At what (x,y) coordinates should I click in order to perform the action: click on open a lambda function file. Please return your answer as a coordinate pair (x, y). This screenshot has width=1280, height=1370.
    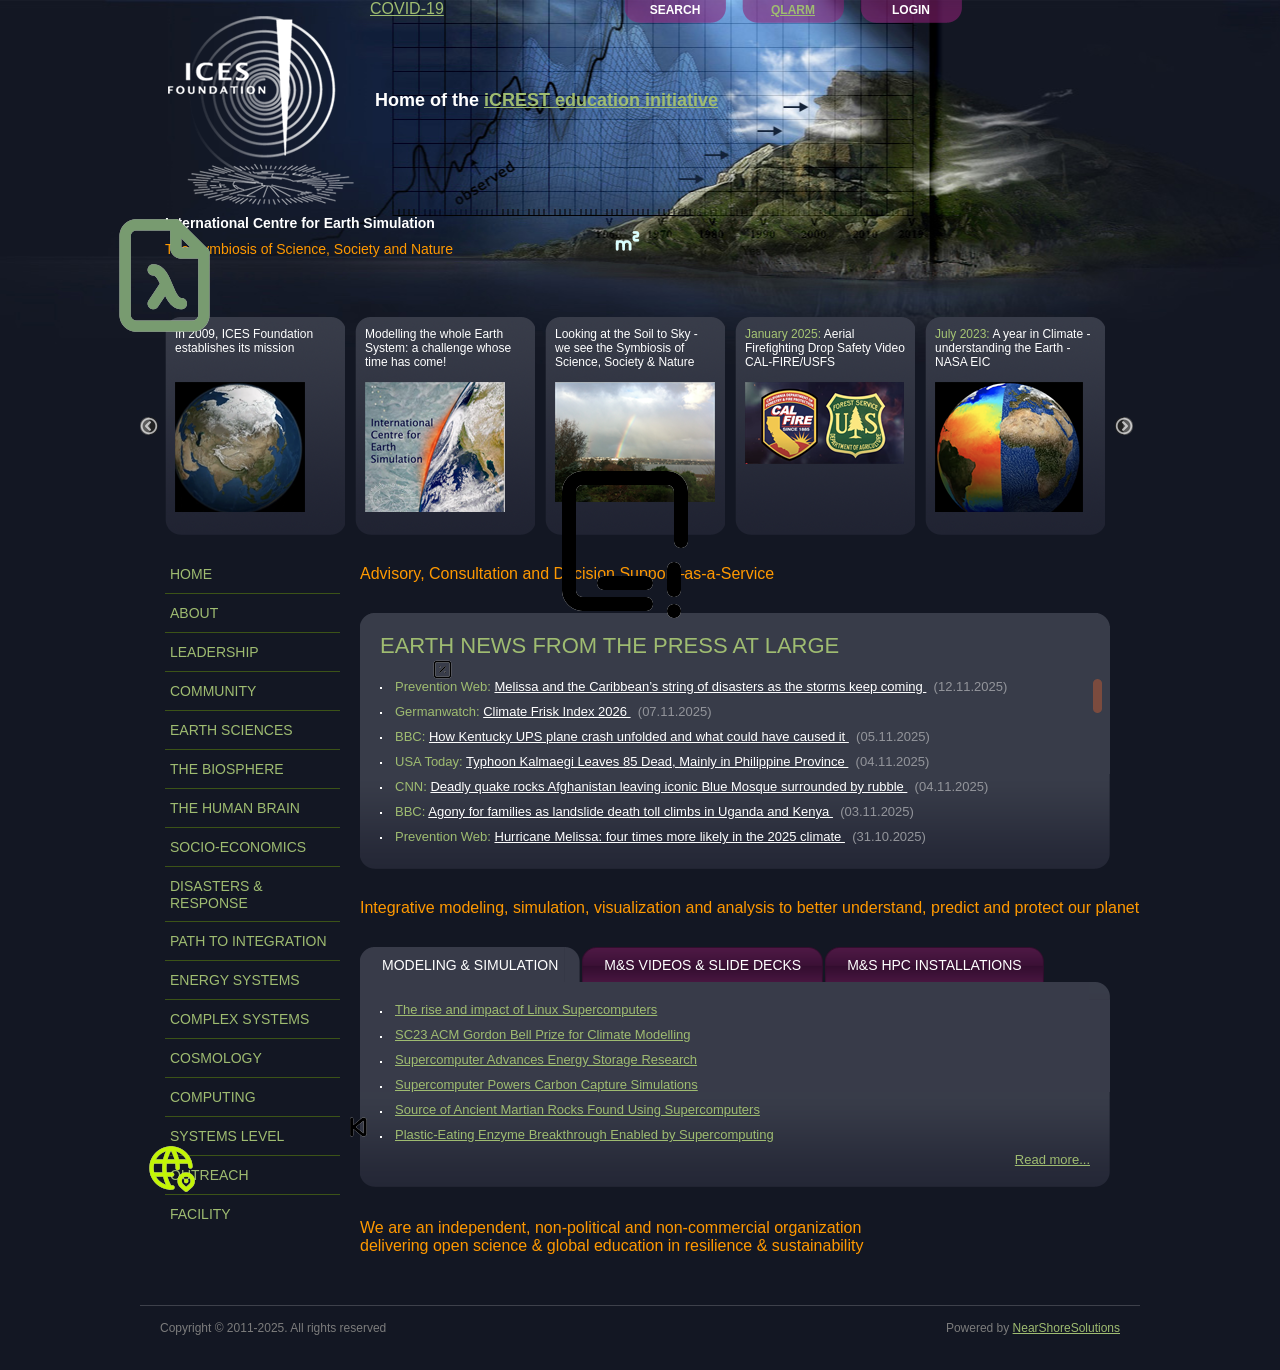
    Looking at the image, I should click on (164, 275).